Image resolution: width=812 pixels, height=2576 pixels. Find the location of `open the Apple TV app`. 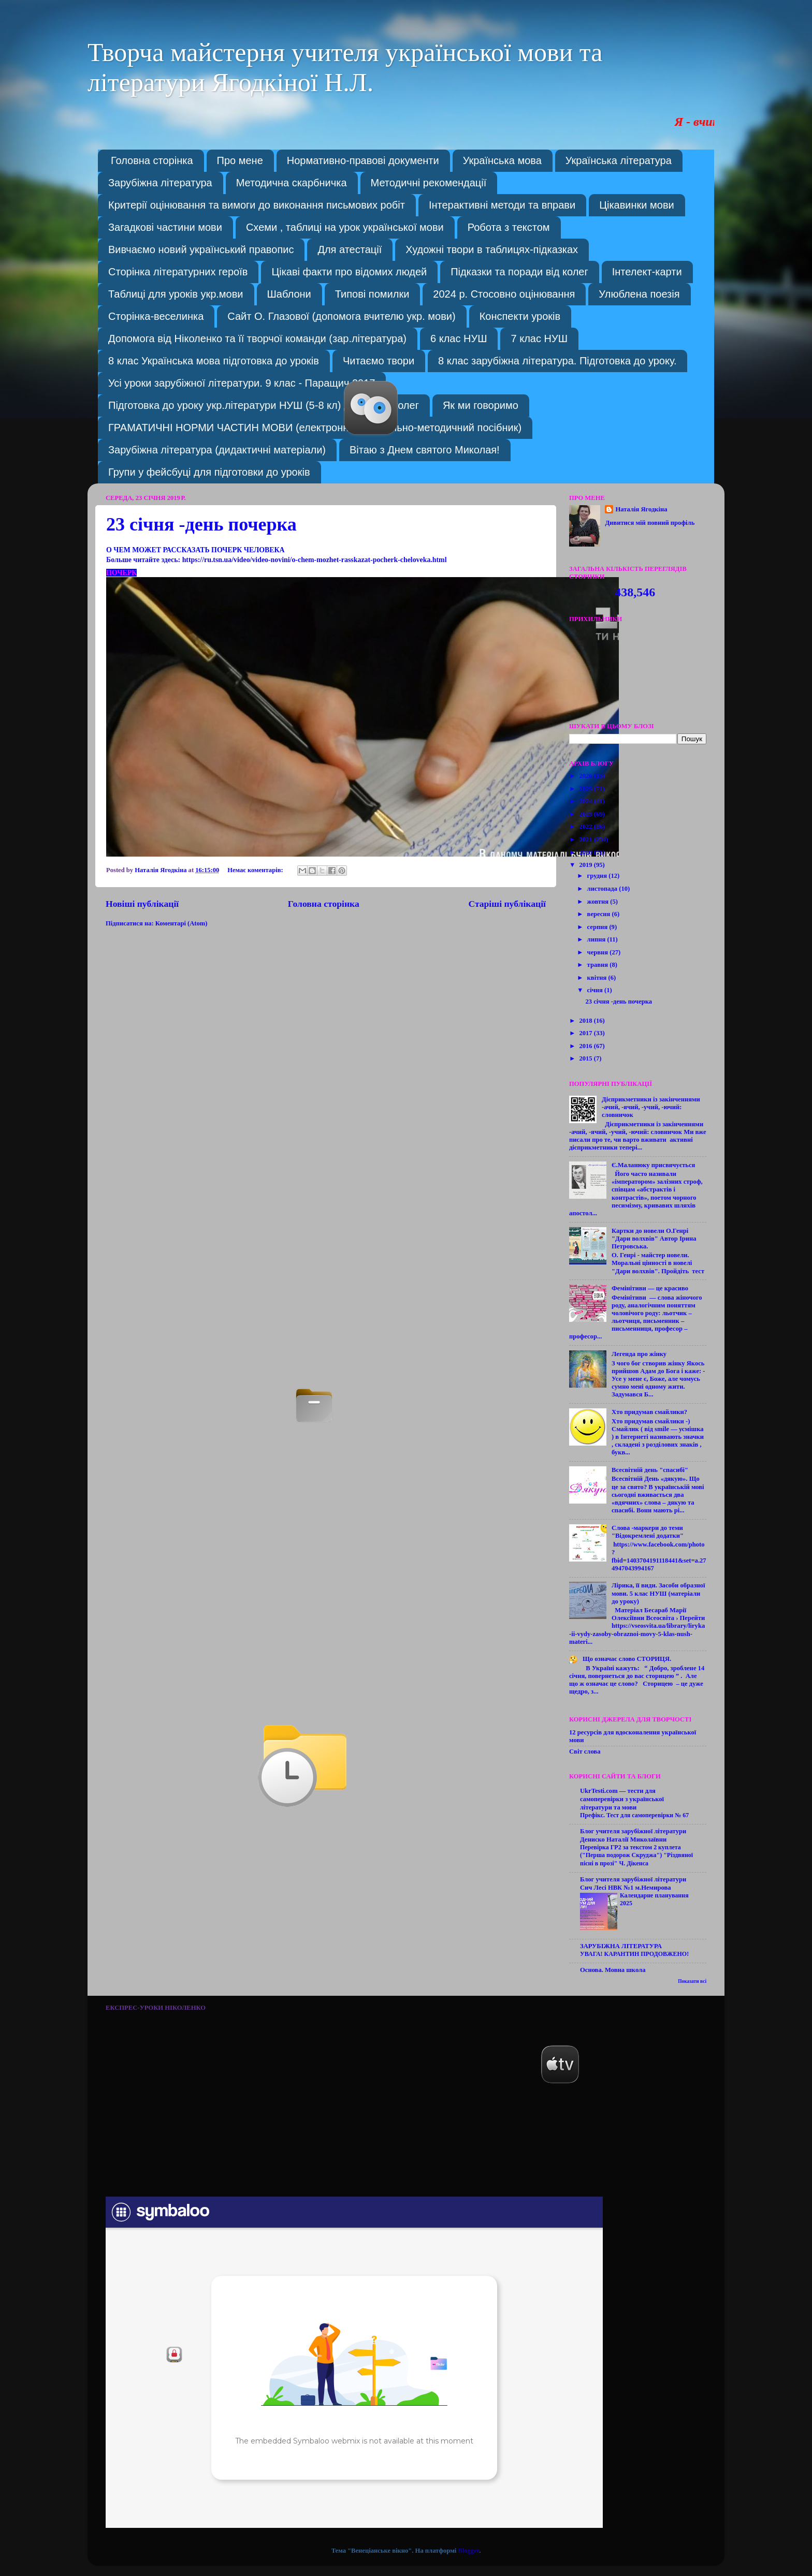

open the Apple TV app is located at coordinates (560, 2064).